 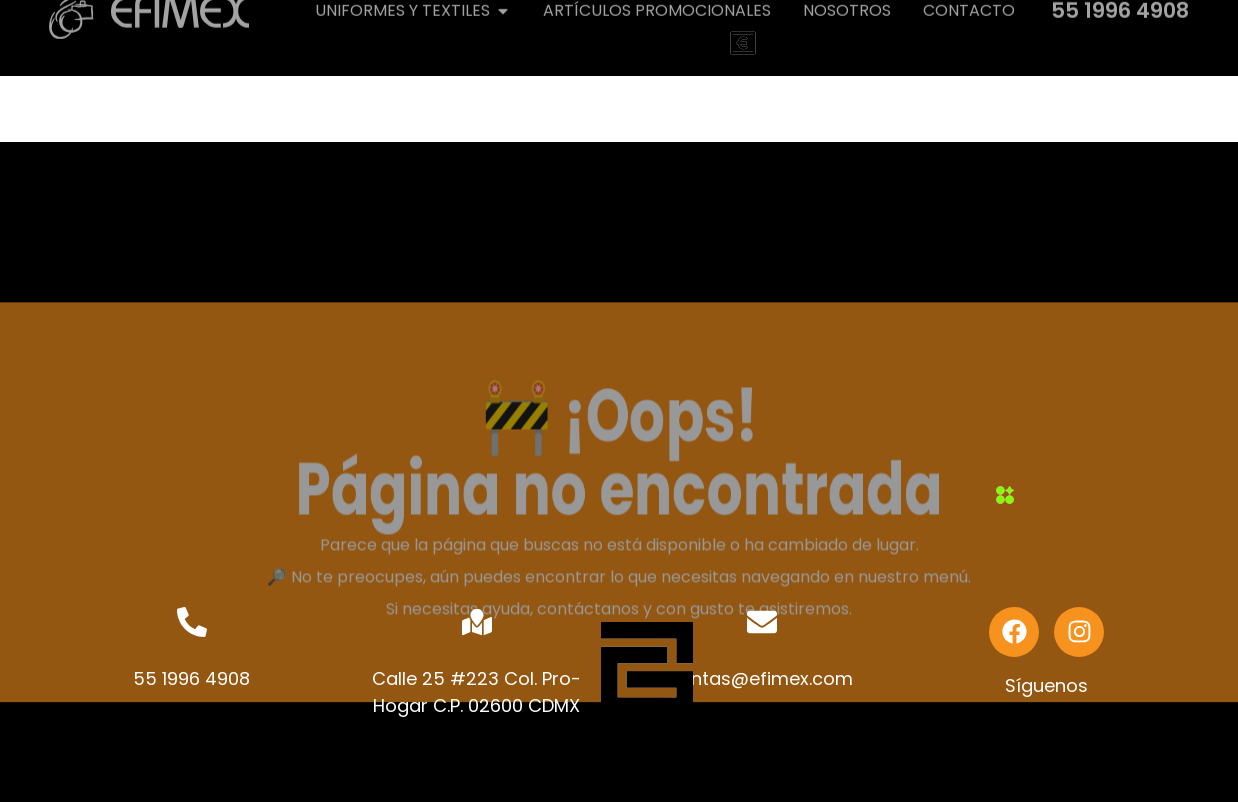 I want to click on visit the G2G gaming marketplace, so click(x=647, y=668).